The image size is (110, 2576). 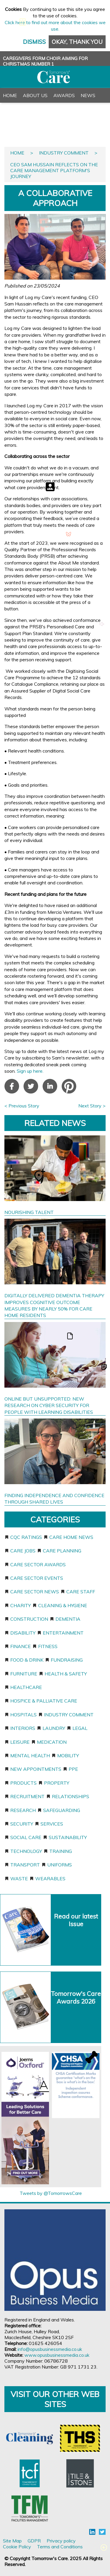 What do you see at coordinates (92, 2057) in the screenshot?
I see `access pet-related features or settings` at bounding box center [92, 2057].